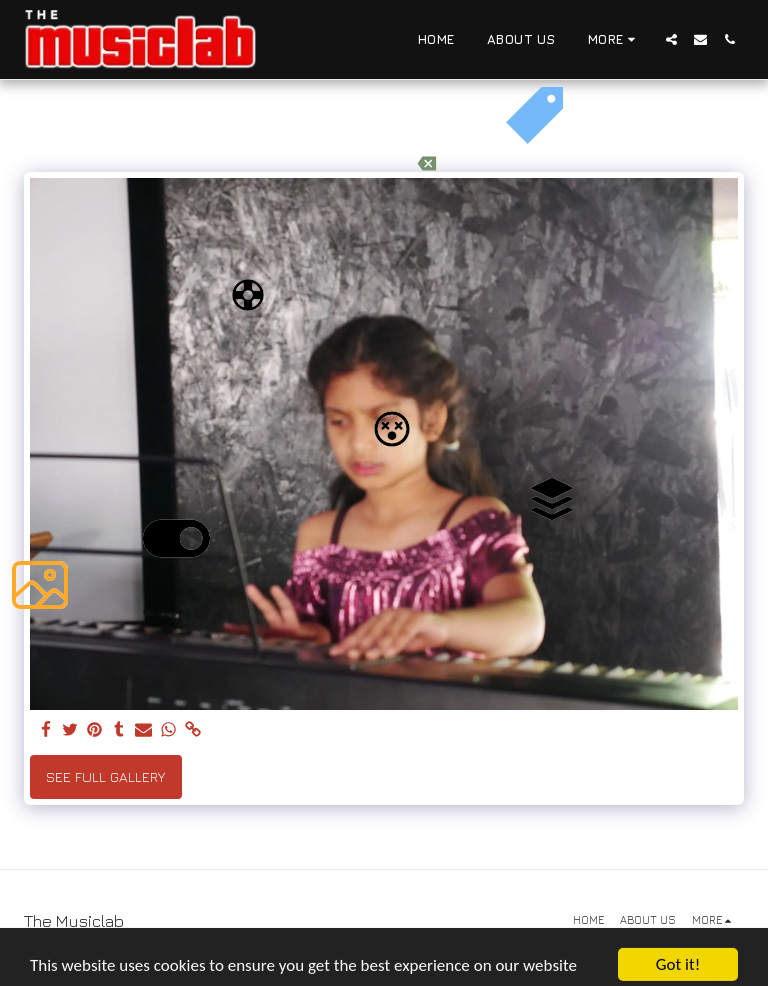 This screenshot has width=768, height=986. What do you see at coordinates (248, 295) in the screenshot?
I see `access help or support center` at bounding box center [248, 295].